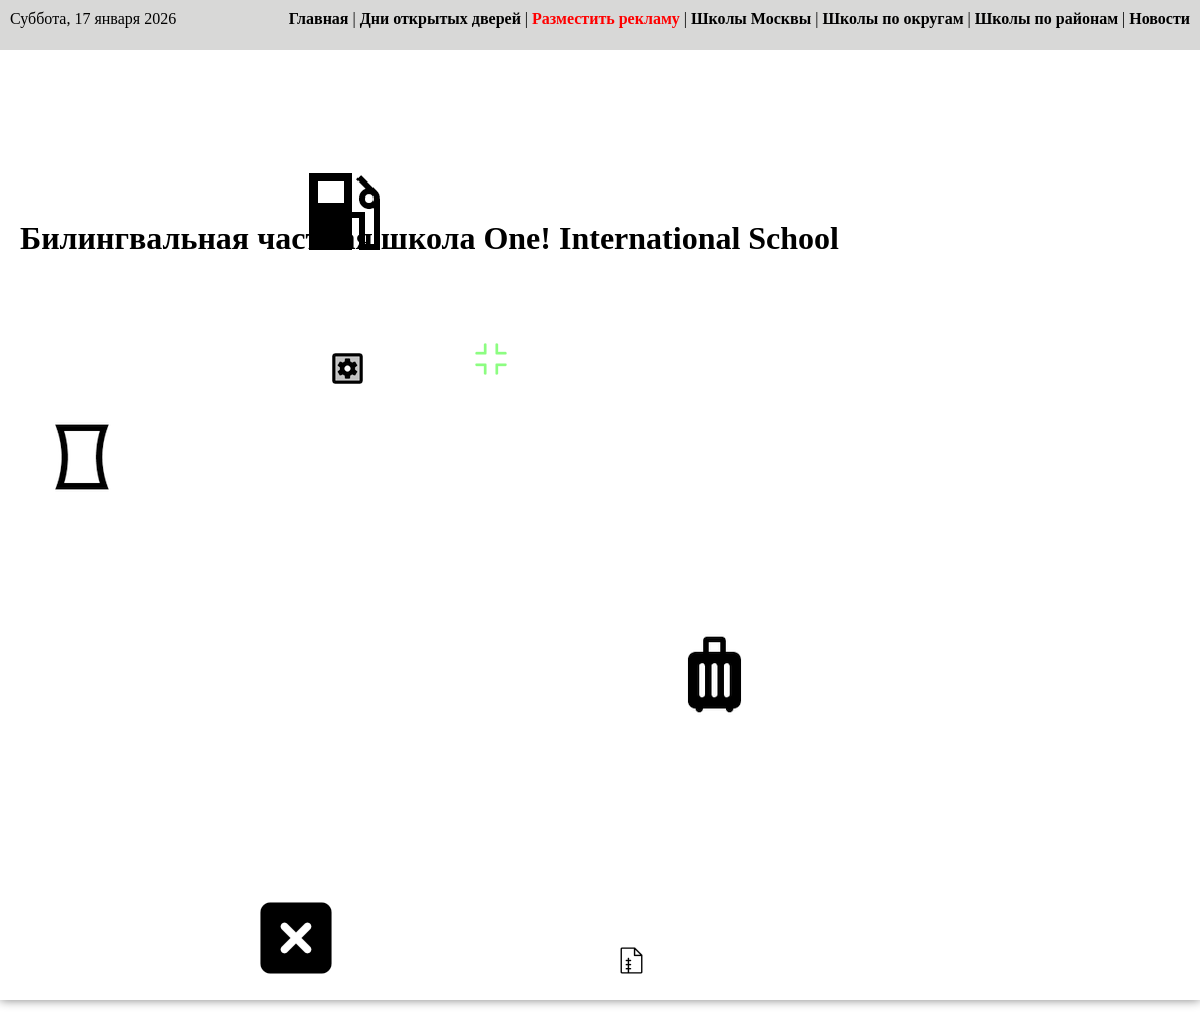  Describe the element at coordinates (343, 211) in the screenshot. I see `find nearby gas stations` at that location.